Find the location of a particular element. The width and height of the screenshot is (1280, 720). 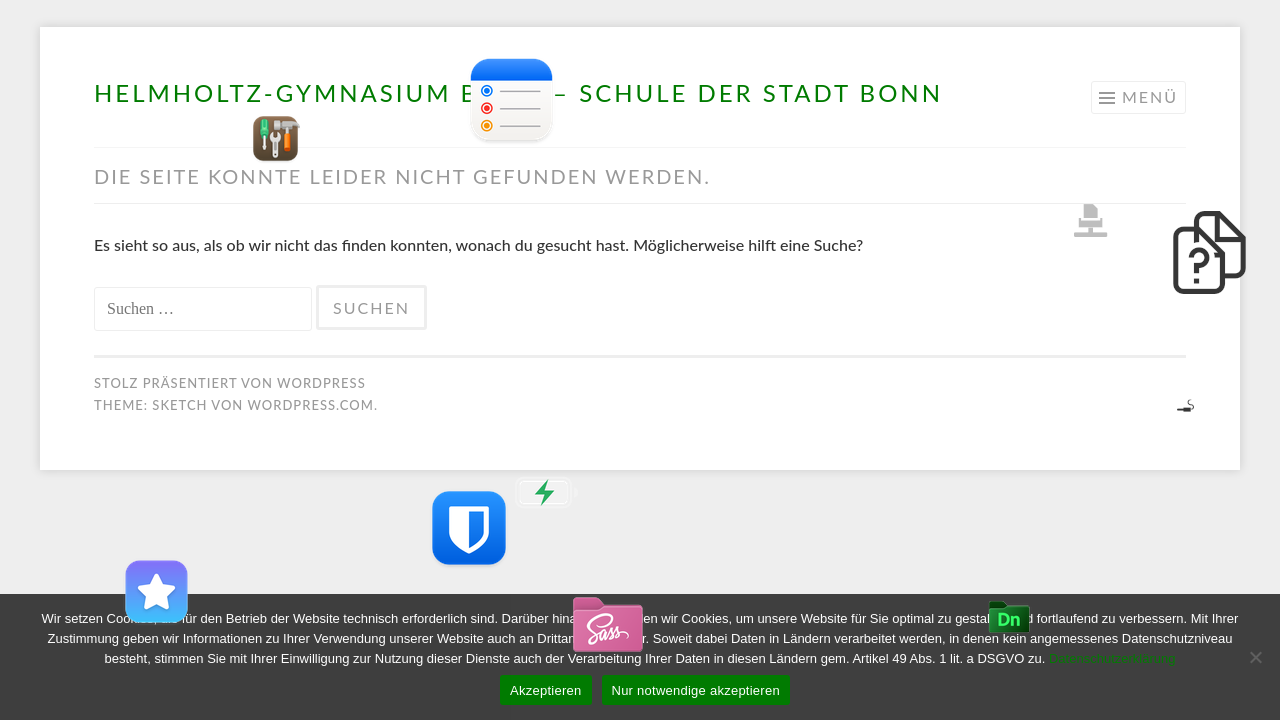

open workbench or developer tools app is located at coordinates (275, 138).